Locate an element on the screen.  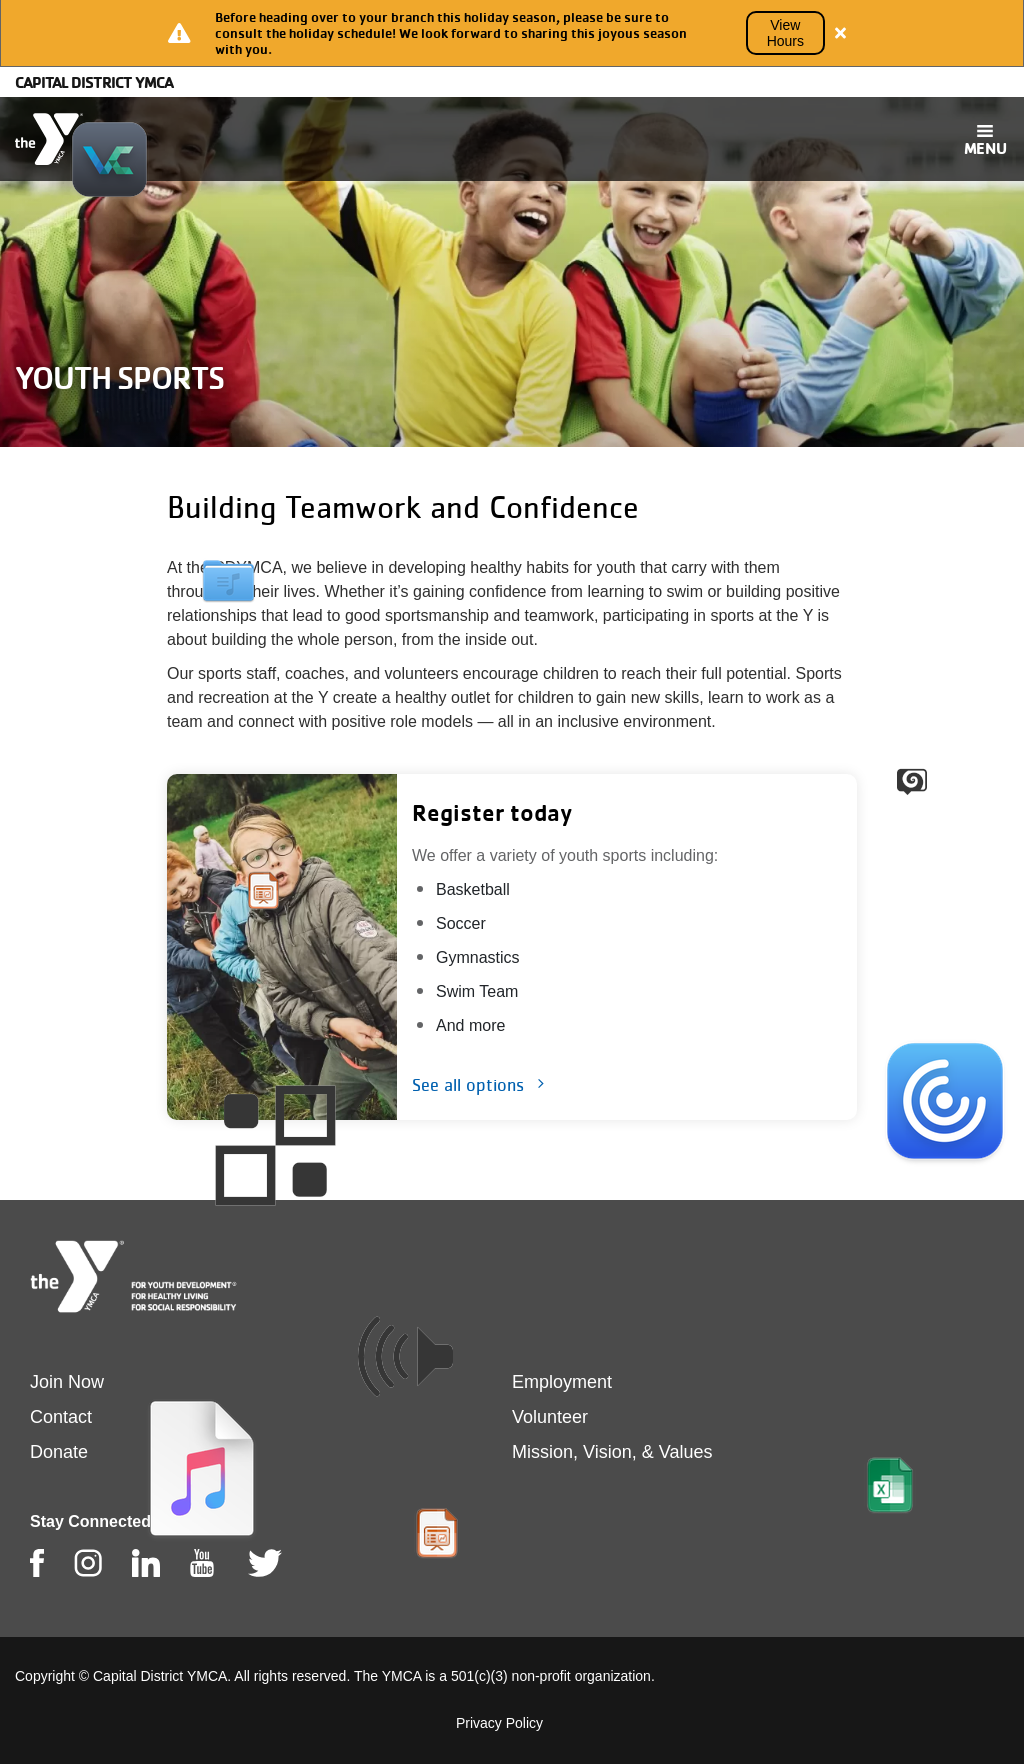
generic audio file icon is located at coordinates (202, 1471).